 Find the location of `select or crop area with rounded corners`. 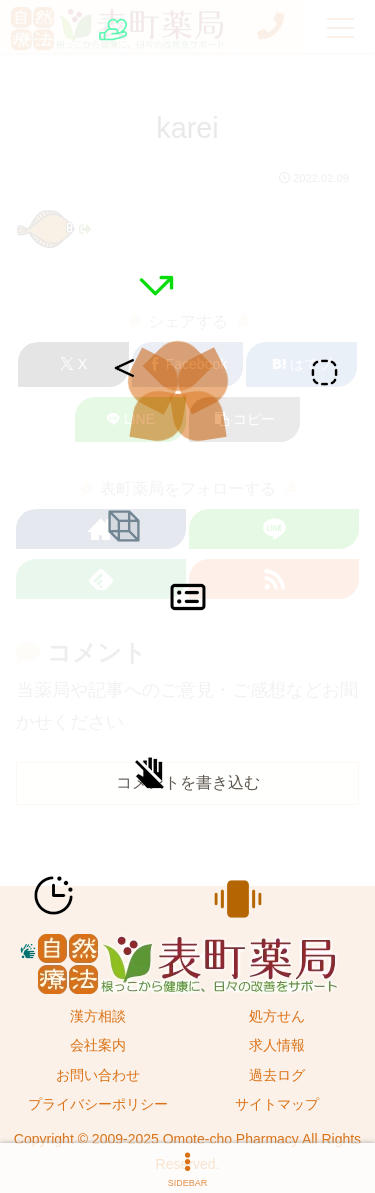

select or crop area with rounded corners is located at coordinates (324, 372).